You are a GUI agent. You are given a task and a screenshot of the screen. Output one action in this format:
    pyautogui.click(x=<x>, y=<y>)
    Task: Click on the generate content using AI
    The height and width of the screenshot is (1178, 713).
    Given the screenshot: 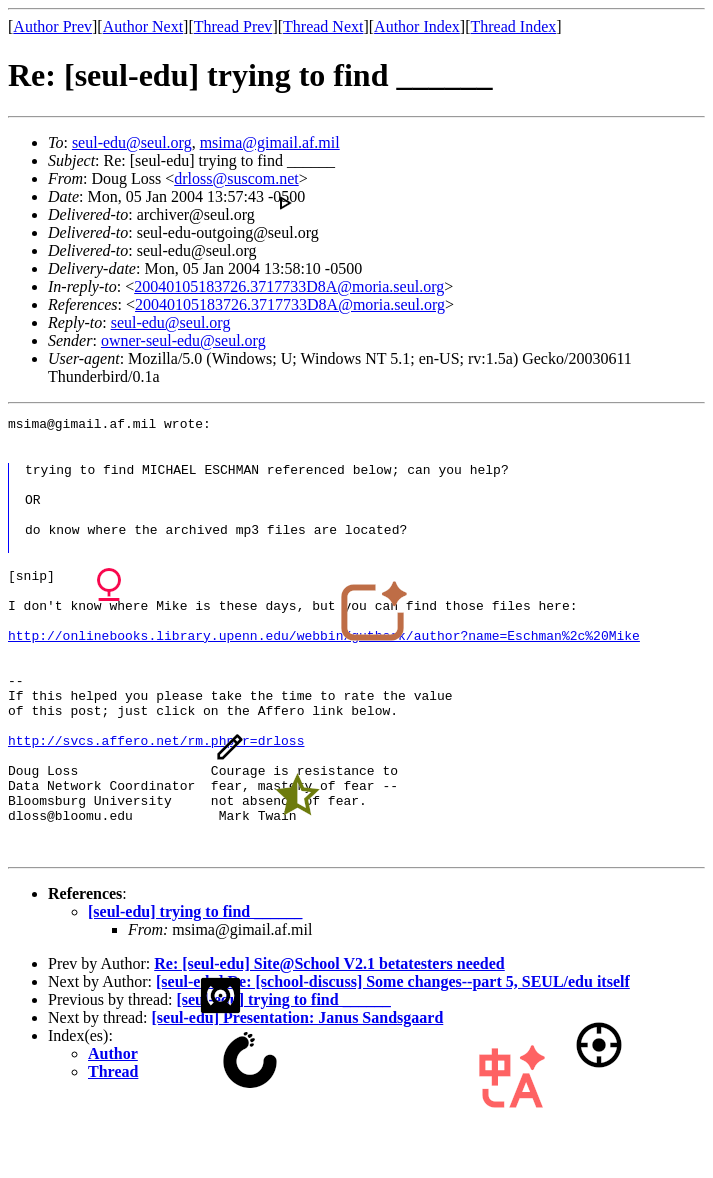 What is the action you would take?
    pyautogui.click(x=372, y=612)
    